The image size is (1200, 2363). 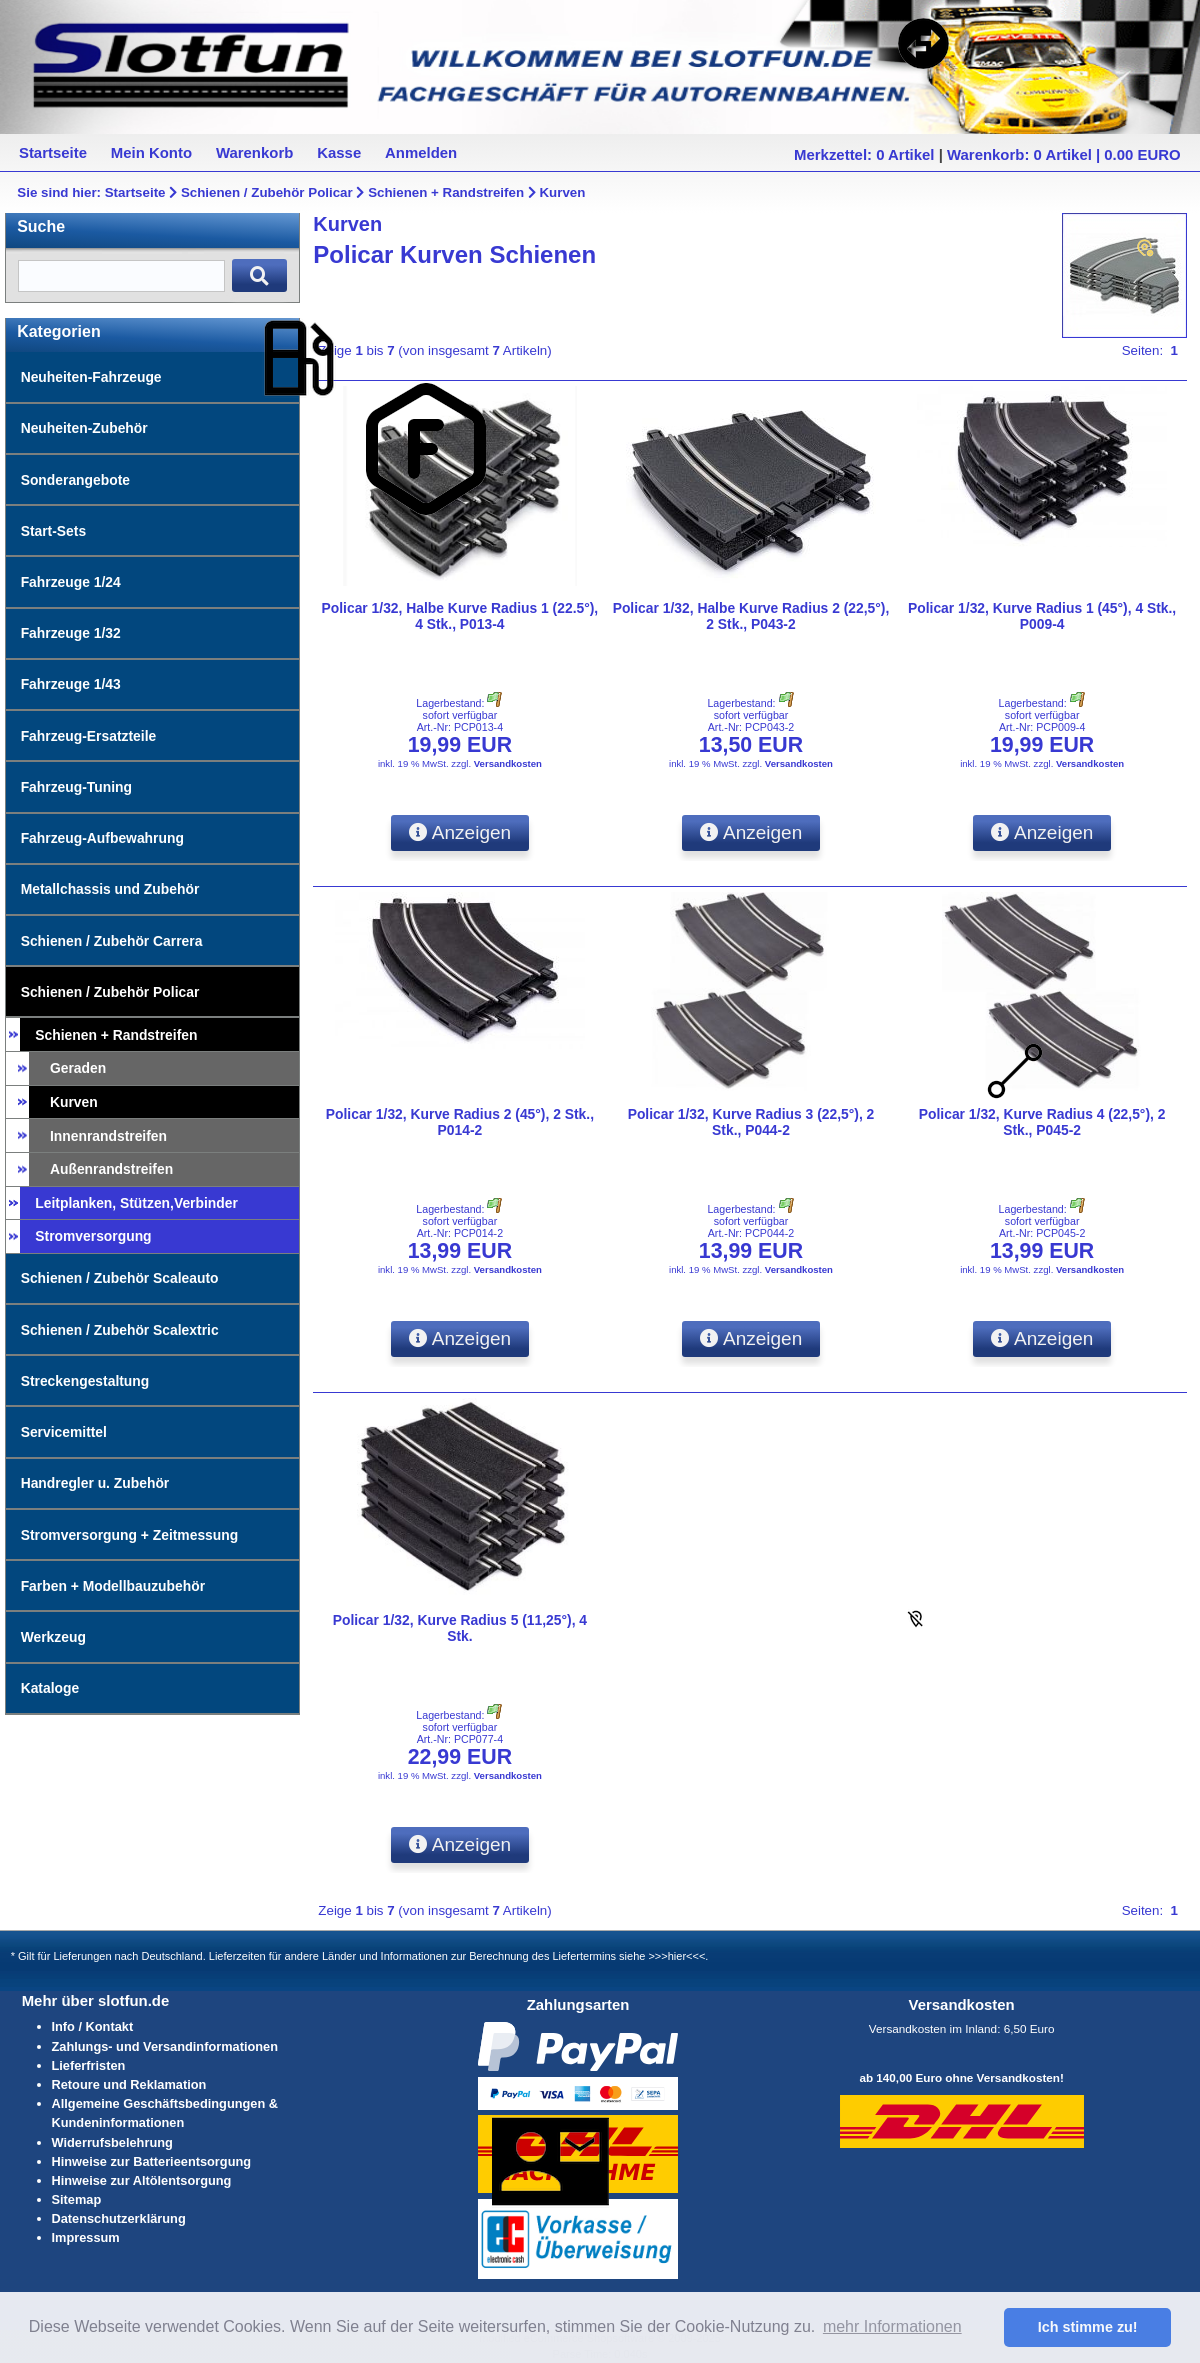 What do you see at coordinates (550, 2161) in the screenshot?
I see `access contact information via email` at bounding box center [550, 2161].